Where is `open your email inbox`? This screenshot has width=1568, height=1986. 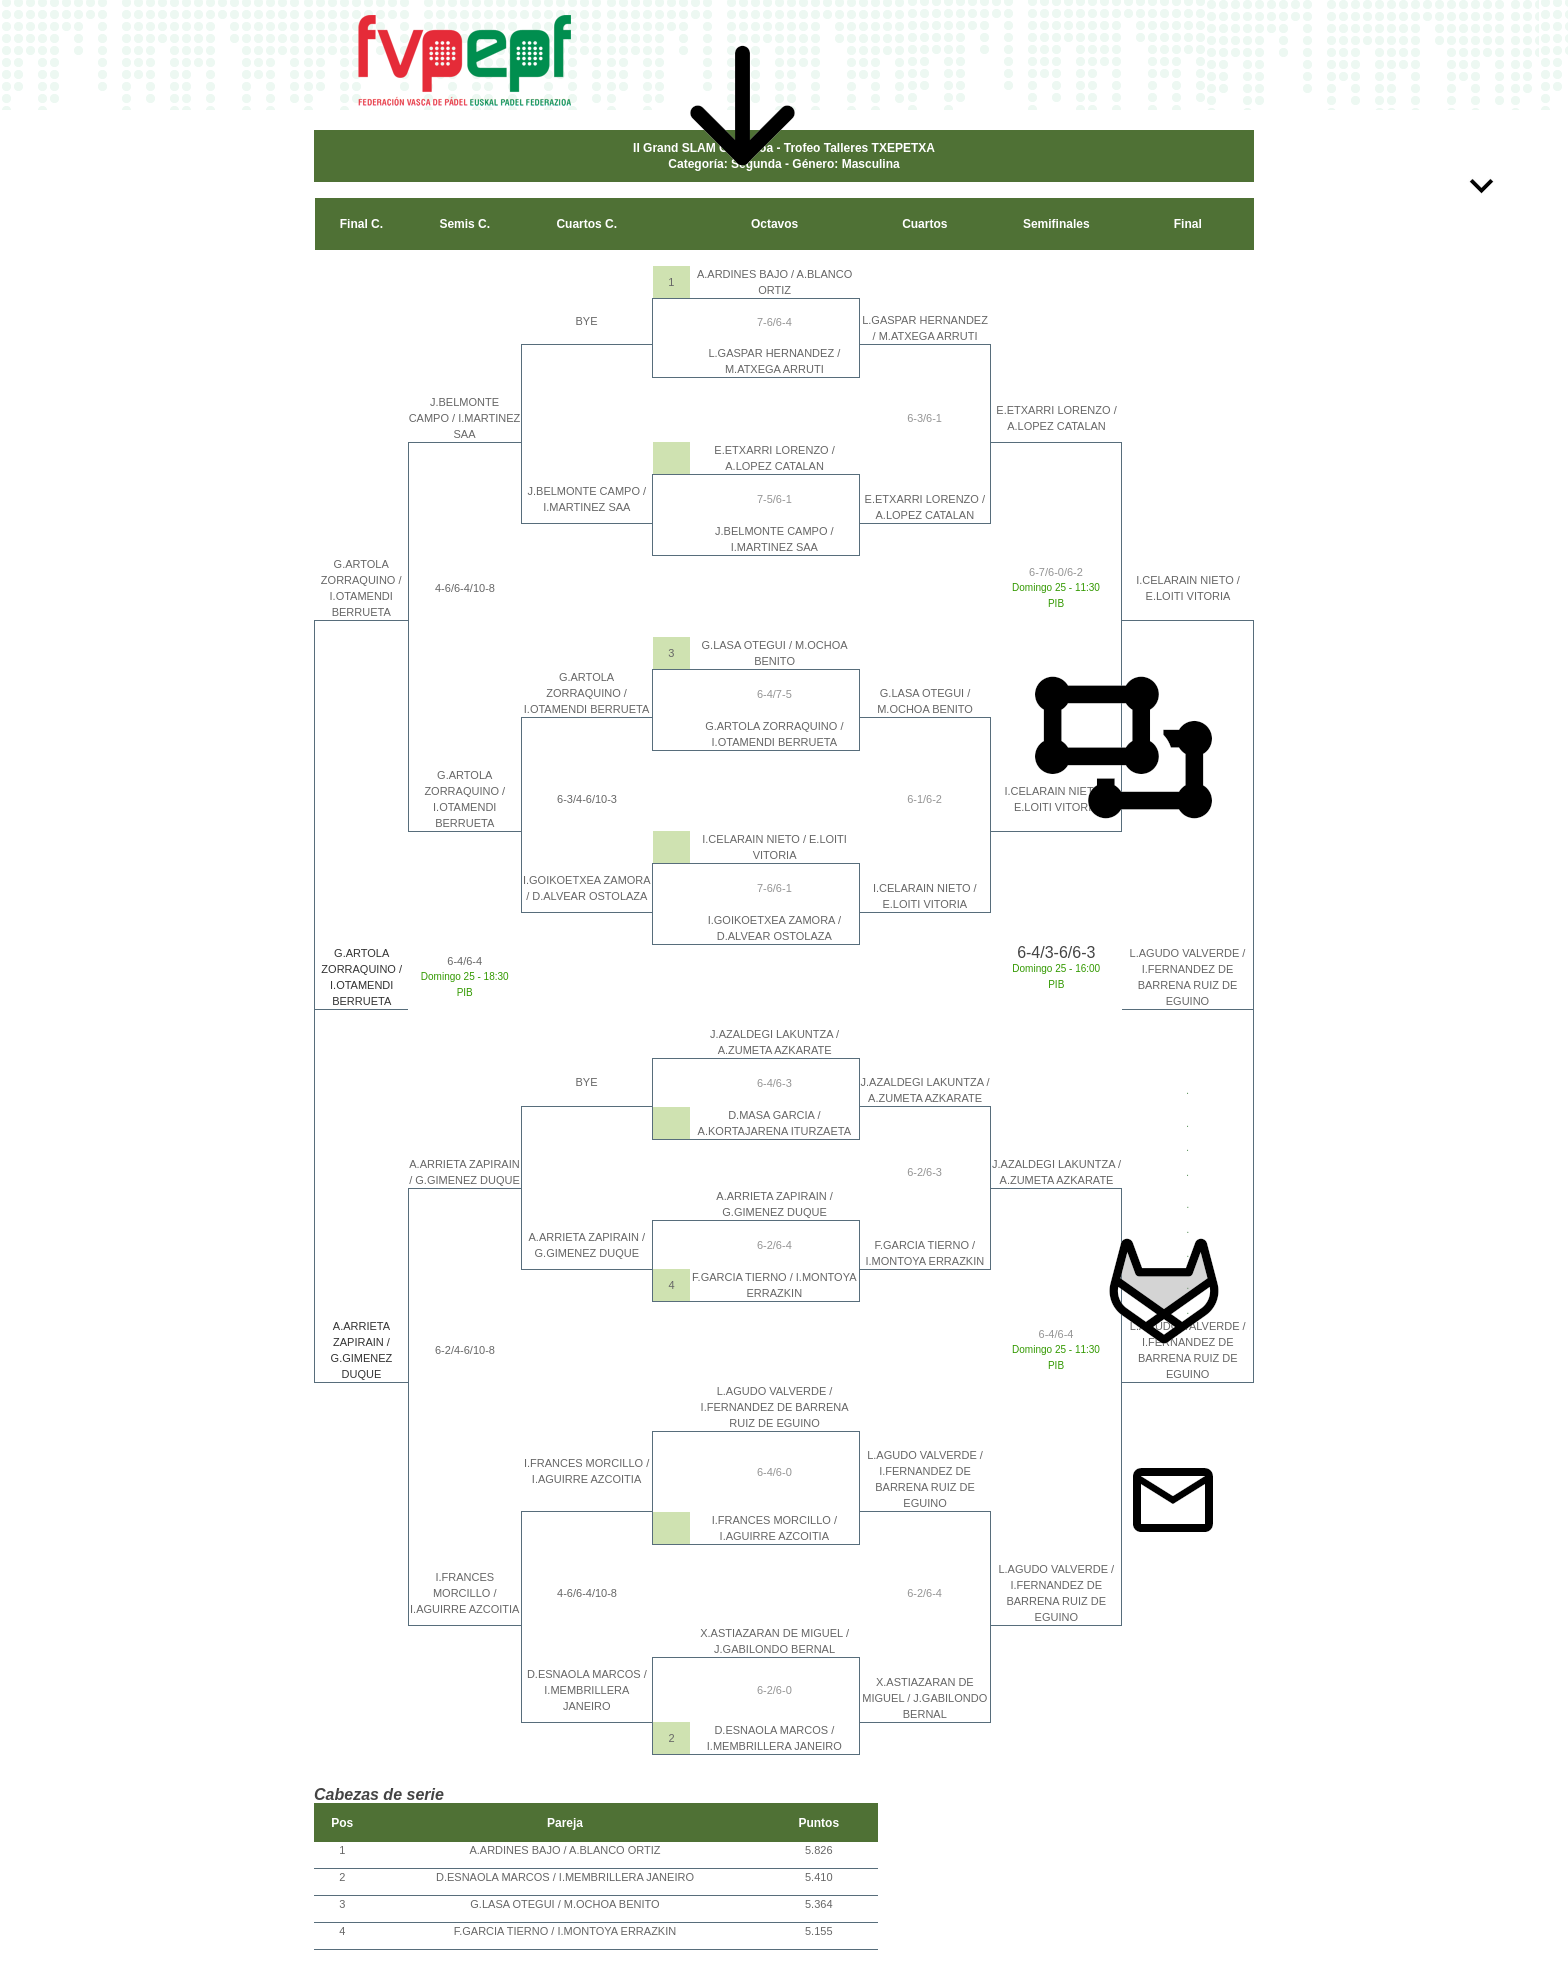
open your email inbox is located at coordinates (1173, 1500).